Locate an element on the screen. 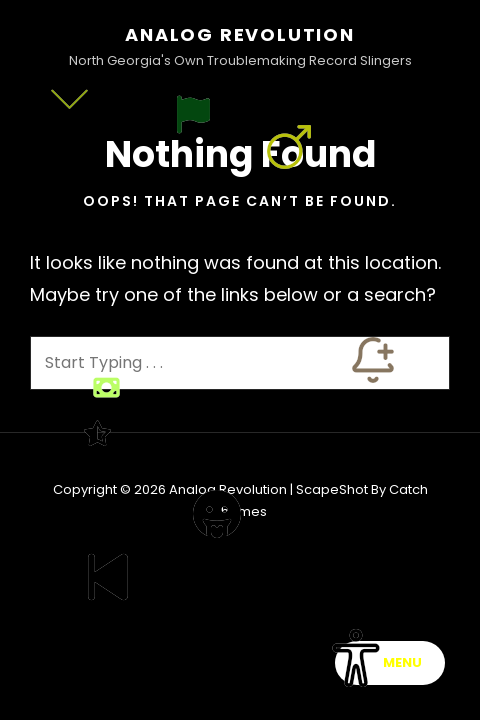 The image size is (480, 720). indicates a partial or half rating is located at coordinates (97, 434).